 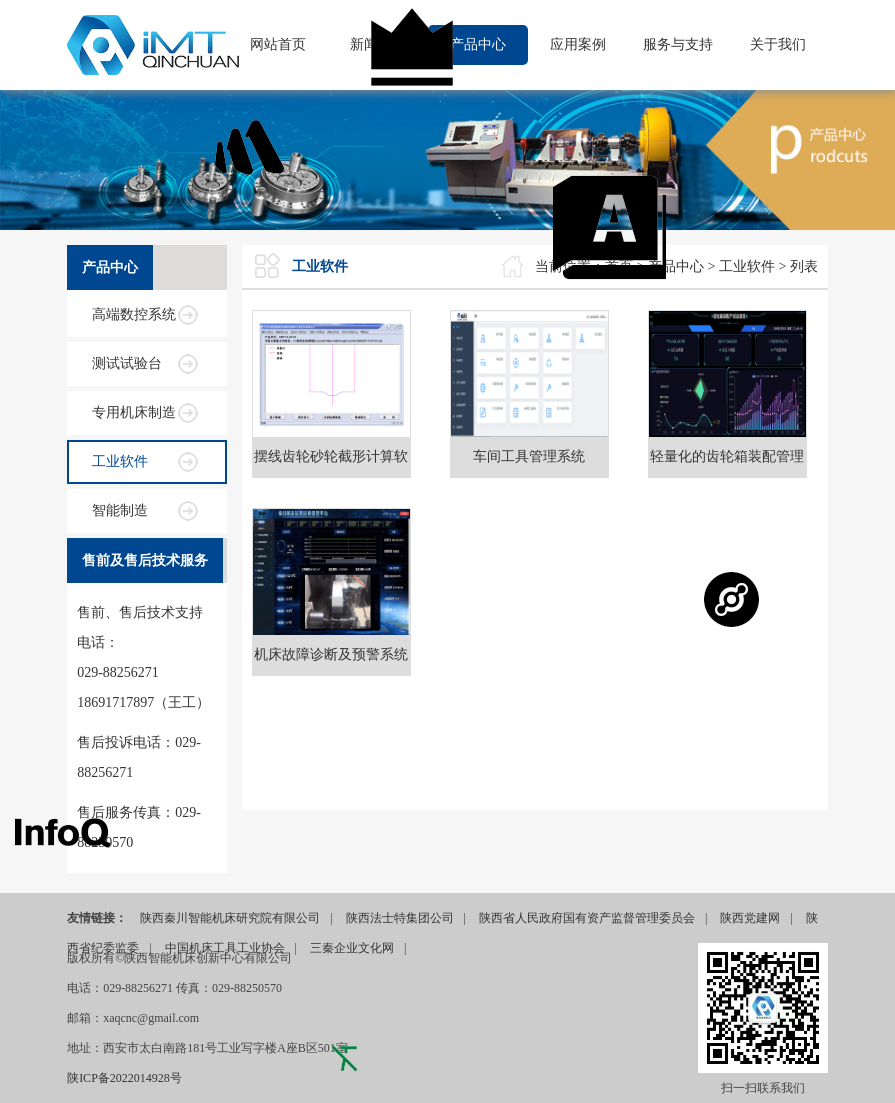 What do you see at coordinates (412, 49) in the screenshot?
I see `indicates VIP or premium membership status` at bounding box center [412, 49].